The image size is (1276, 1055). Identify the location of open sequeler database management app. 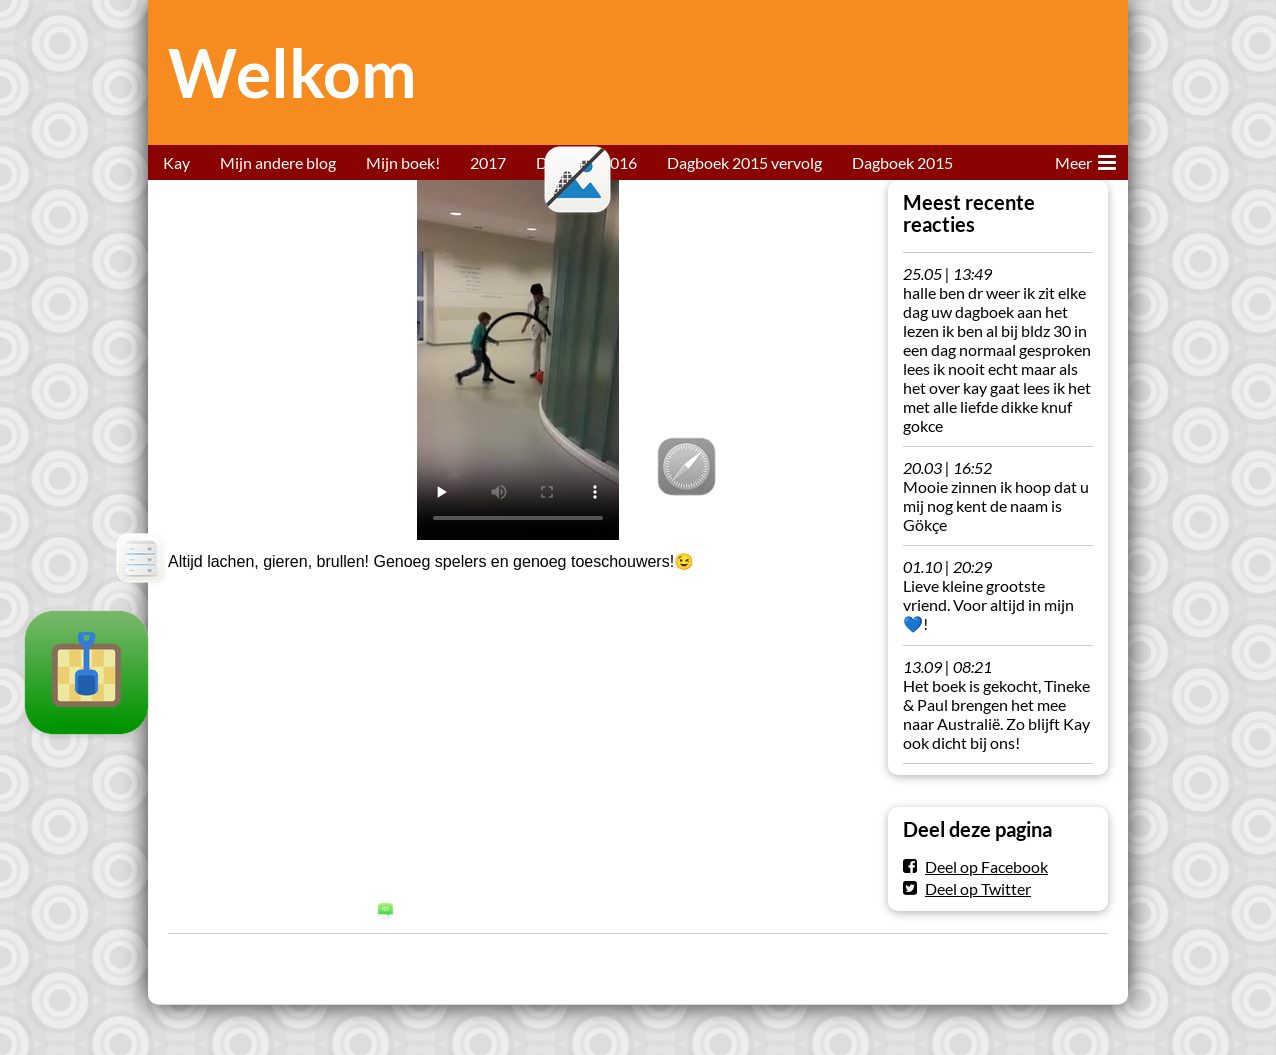
(141, 558).